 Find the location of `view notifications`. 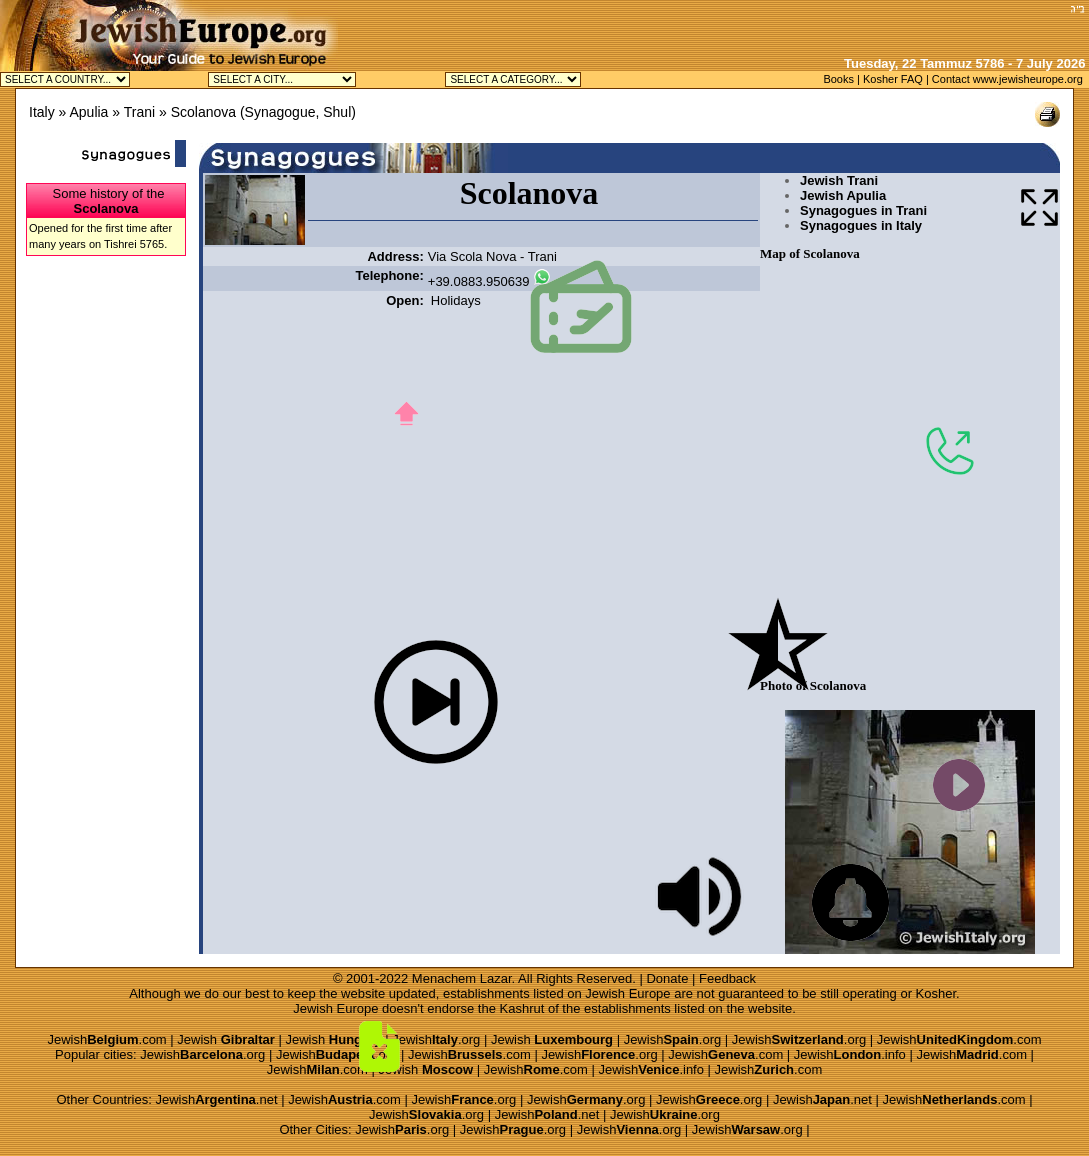

view notifications is located at coordinates (850, 902).